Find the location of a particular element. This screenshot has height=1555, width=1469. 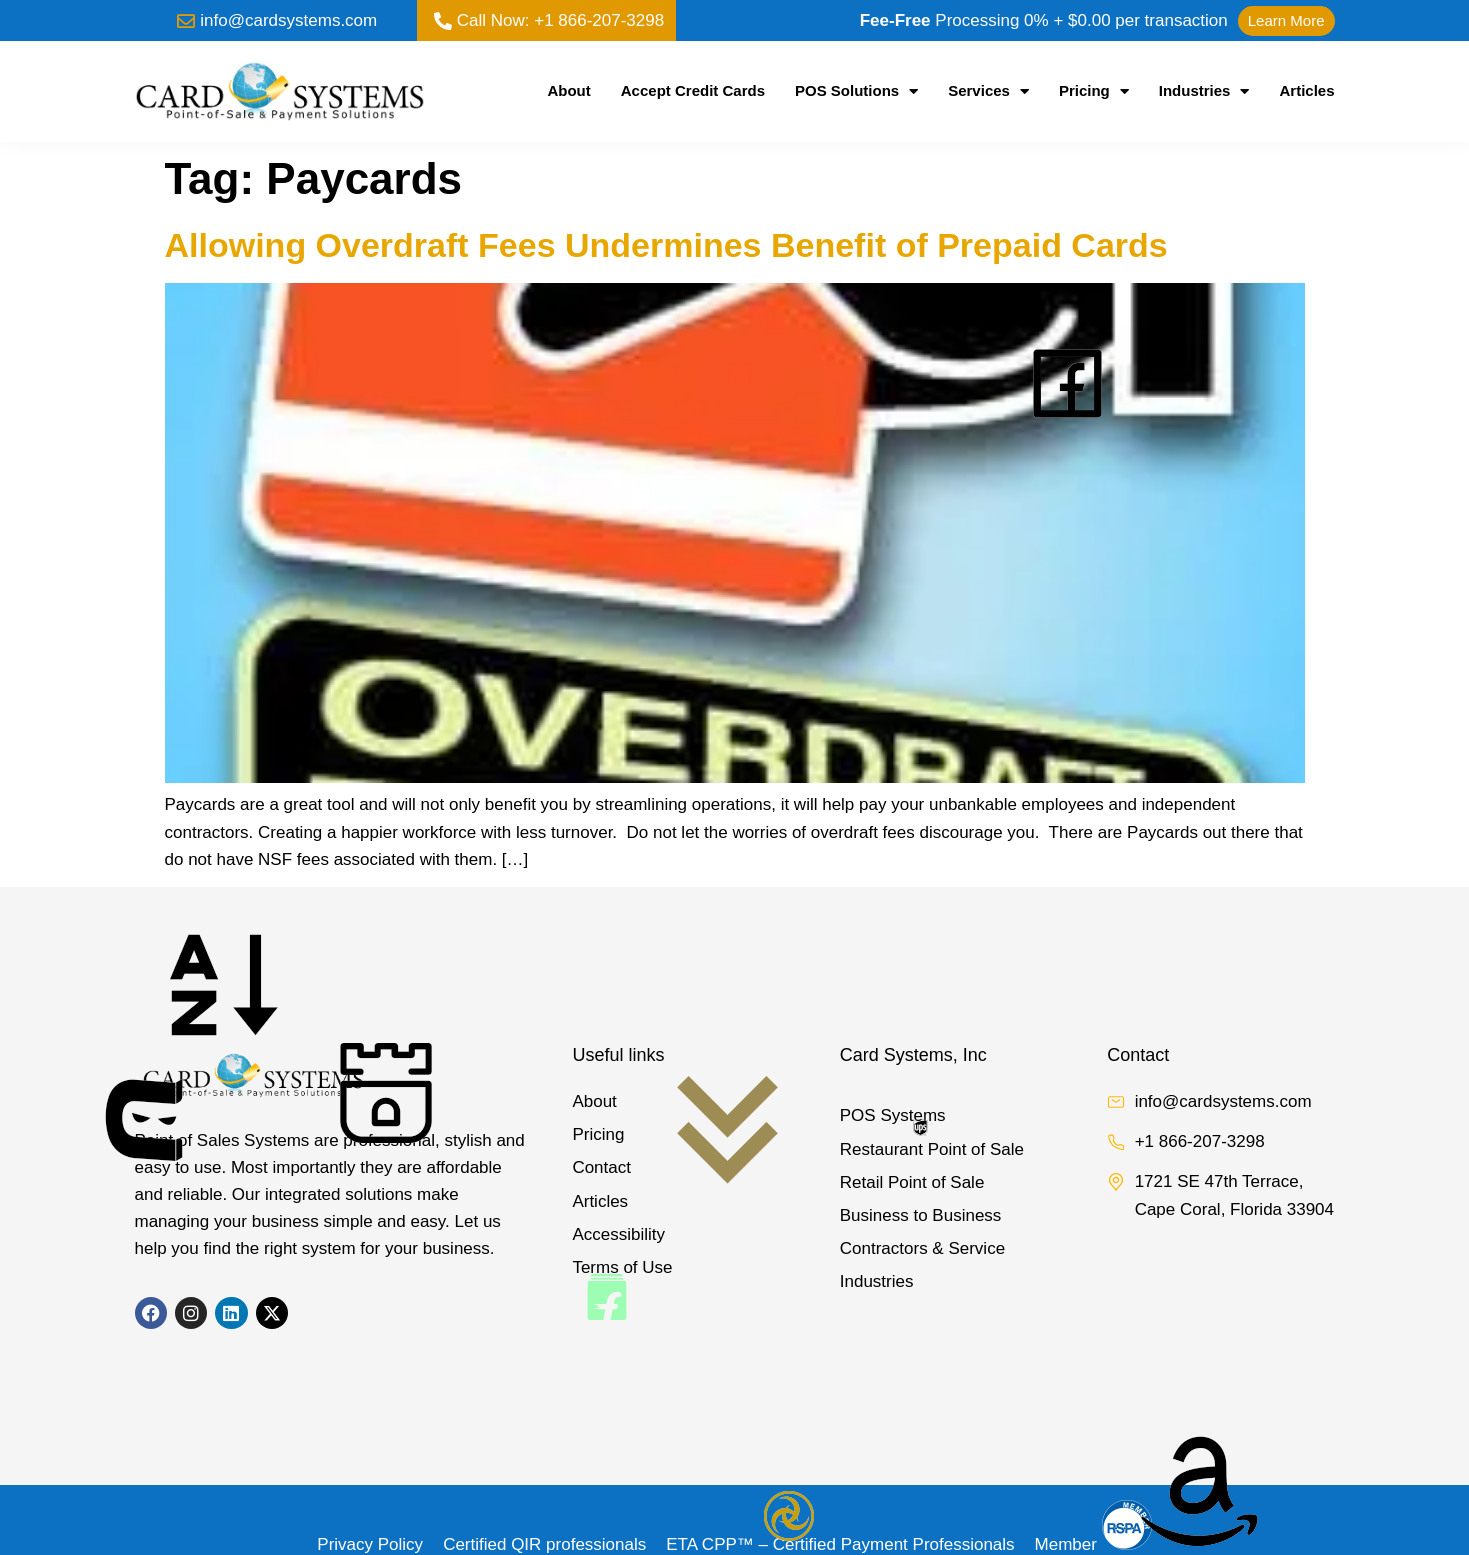

connect with Facebook is located at coordinates (1067, 383).